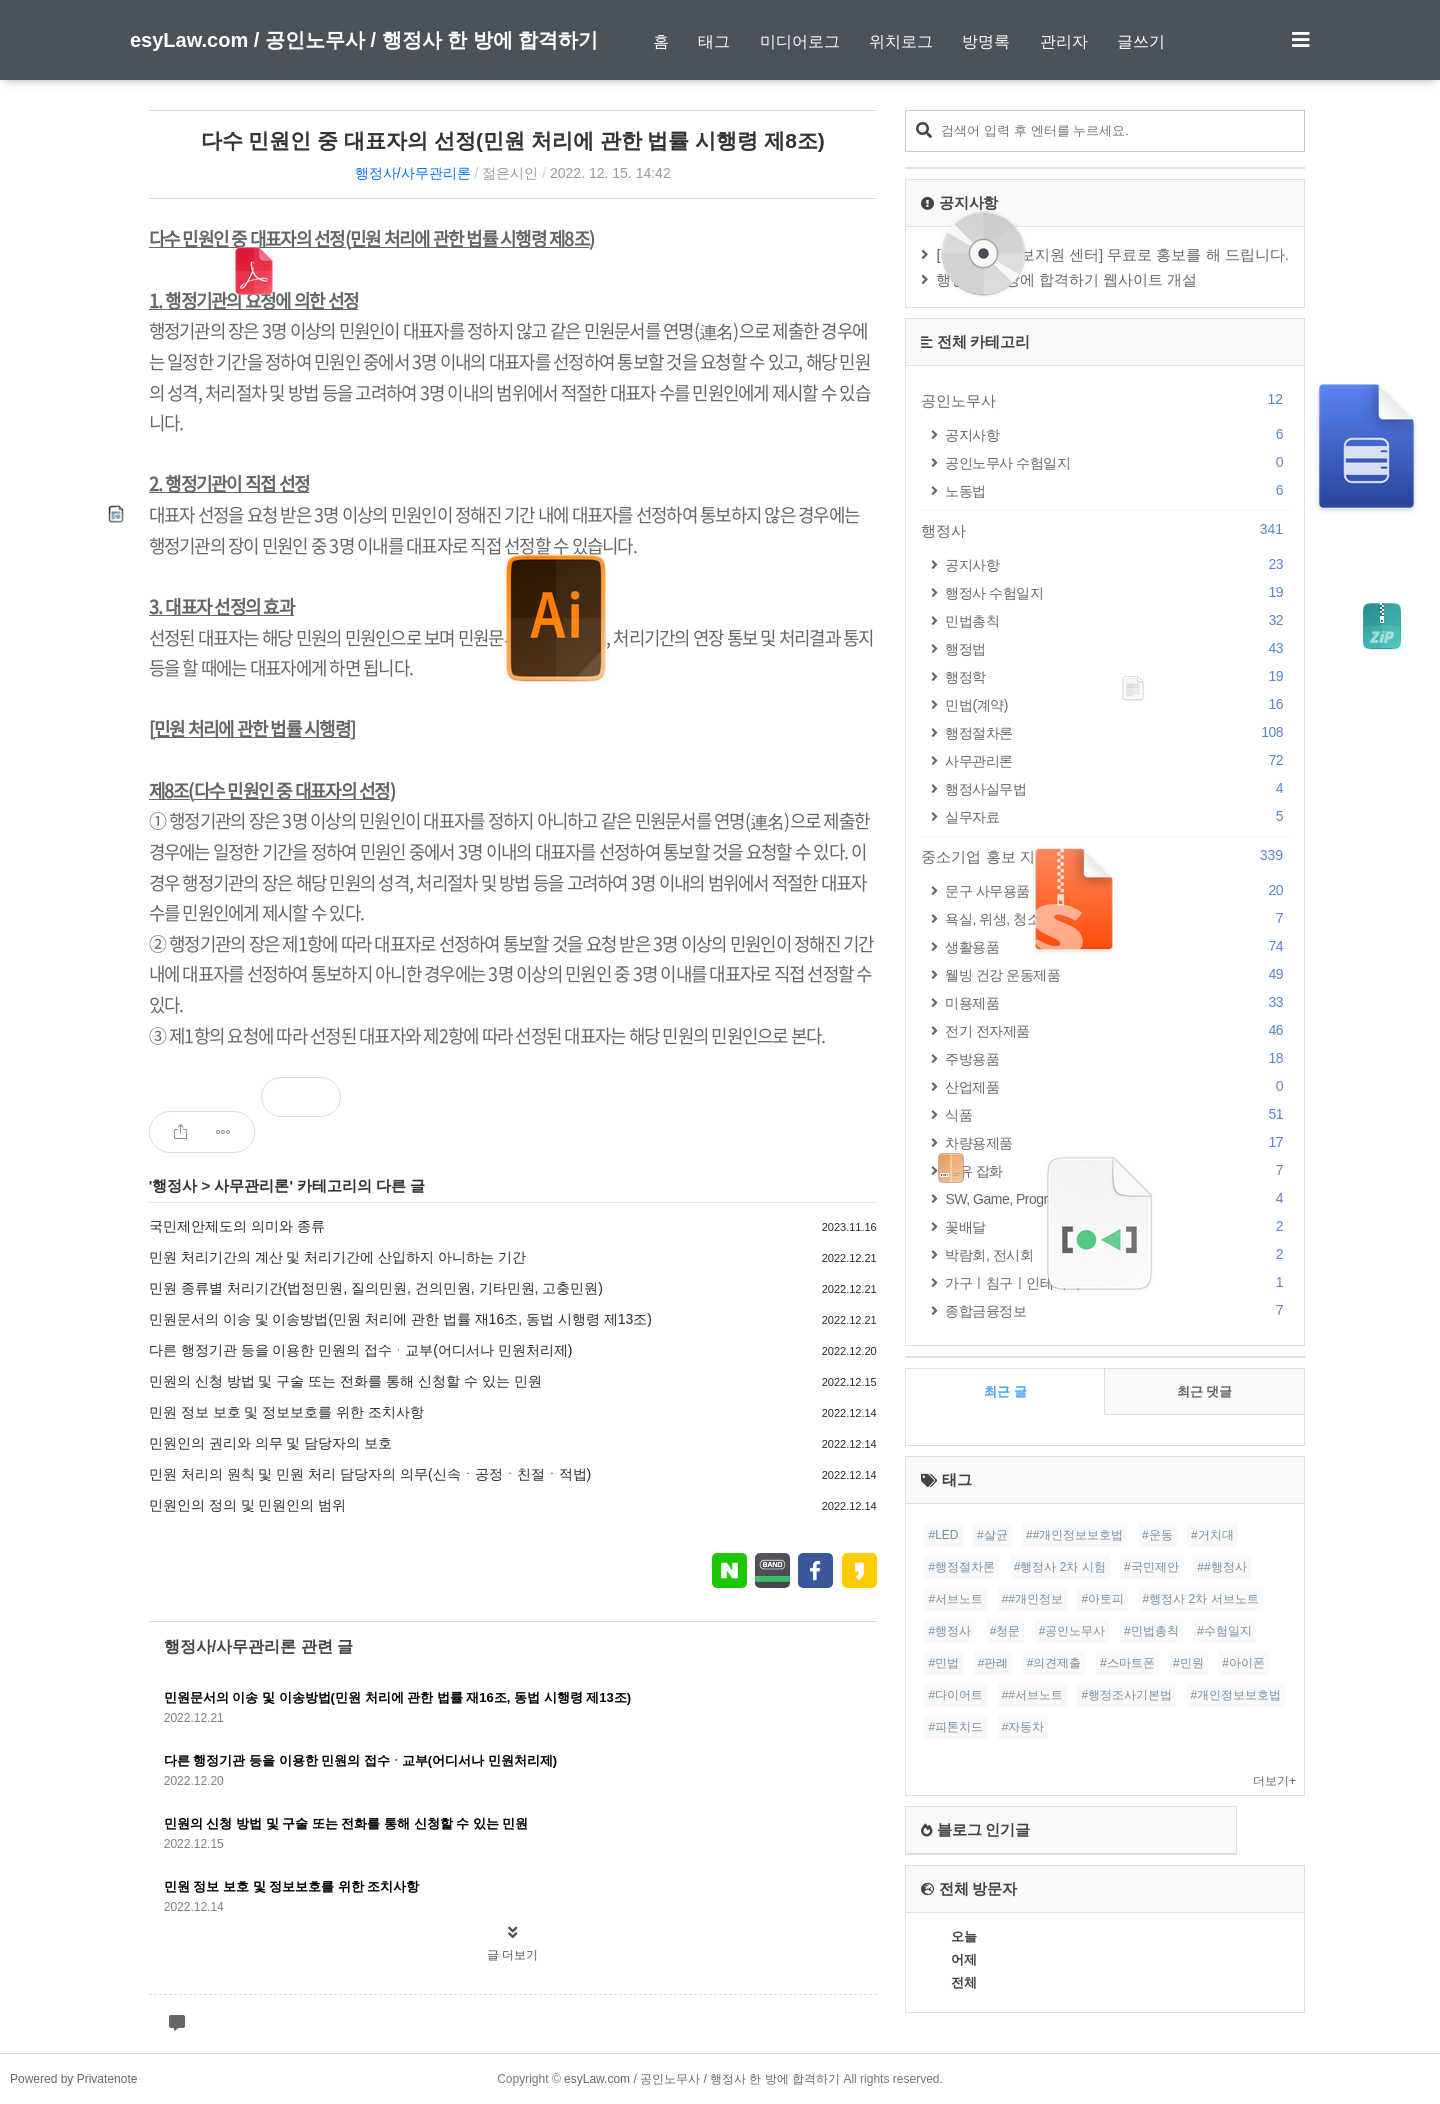 This screenshot has width=1440, height=2104. I want to click on open a web template document file, so click(116, 514).